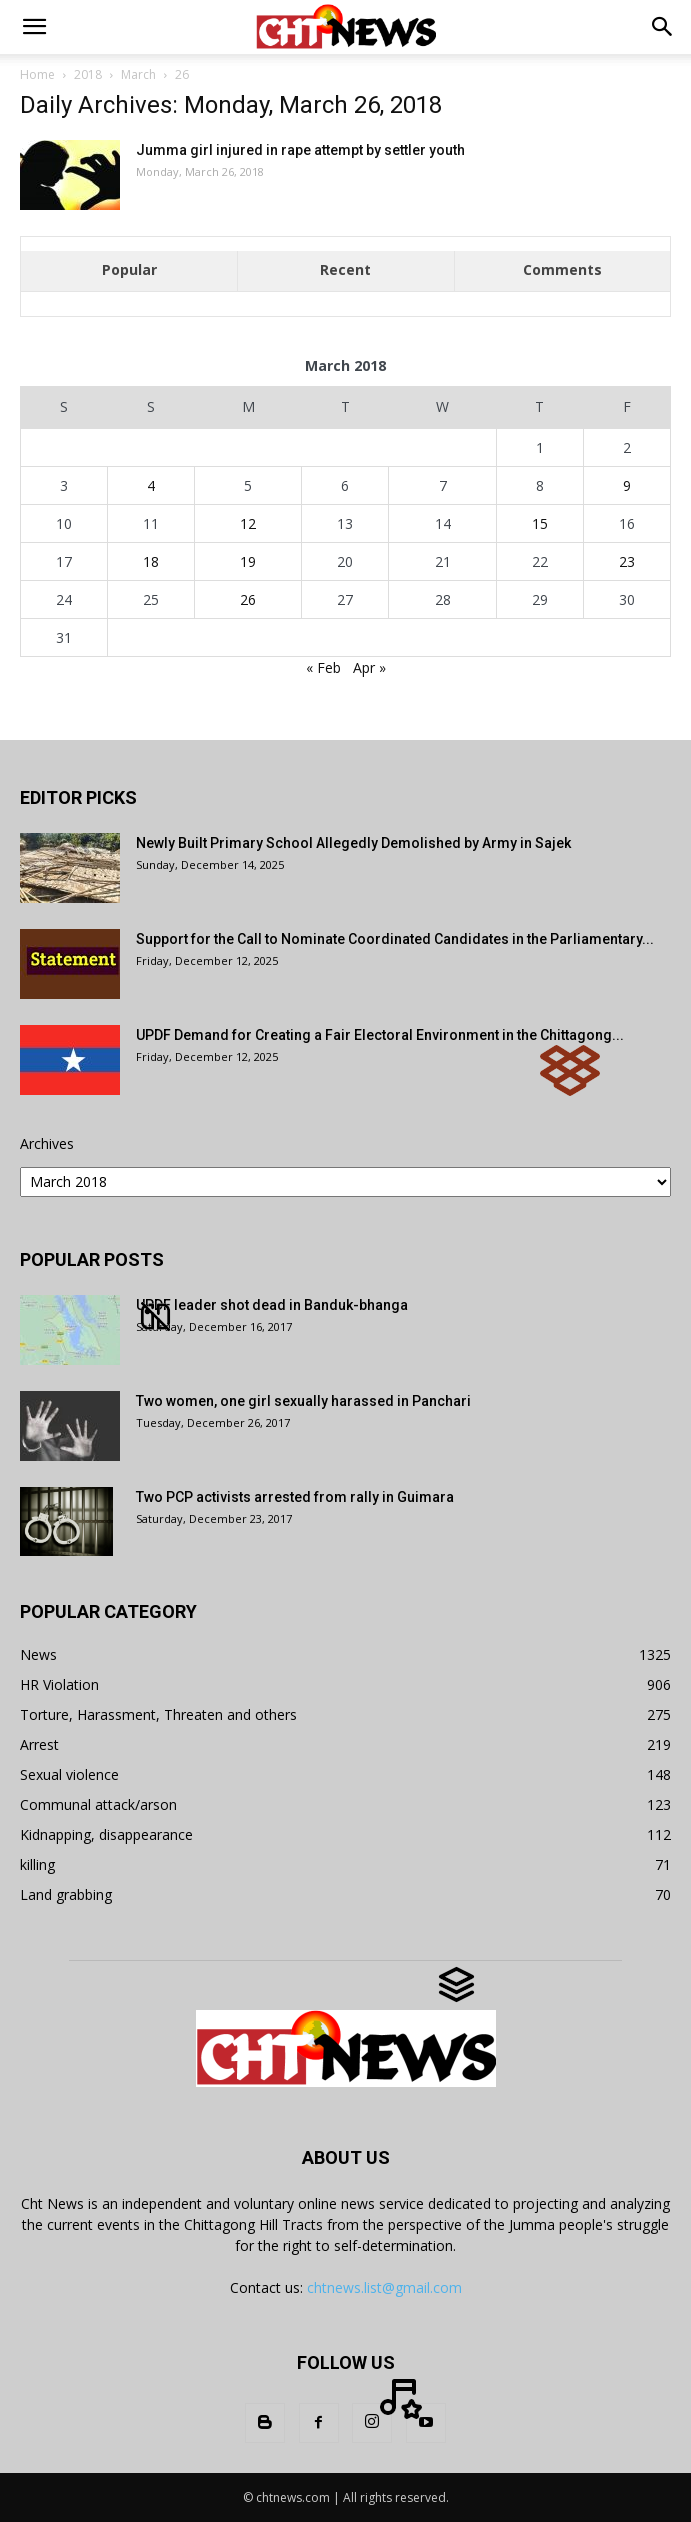 Image resolution: width=691 pixels, height=2522 pixels. I want to click on view stacked layers or content, so click(456, 1984).